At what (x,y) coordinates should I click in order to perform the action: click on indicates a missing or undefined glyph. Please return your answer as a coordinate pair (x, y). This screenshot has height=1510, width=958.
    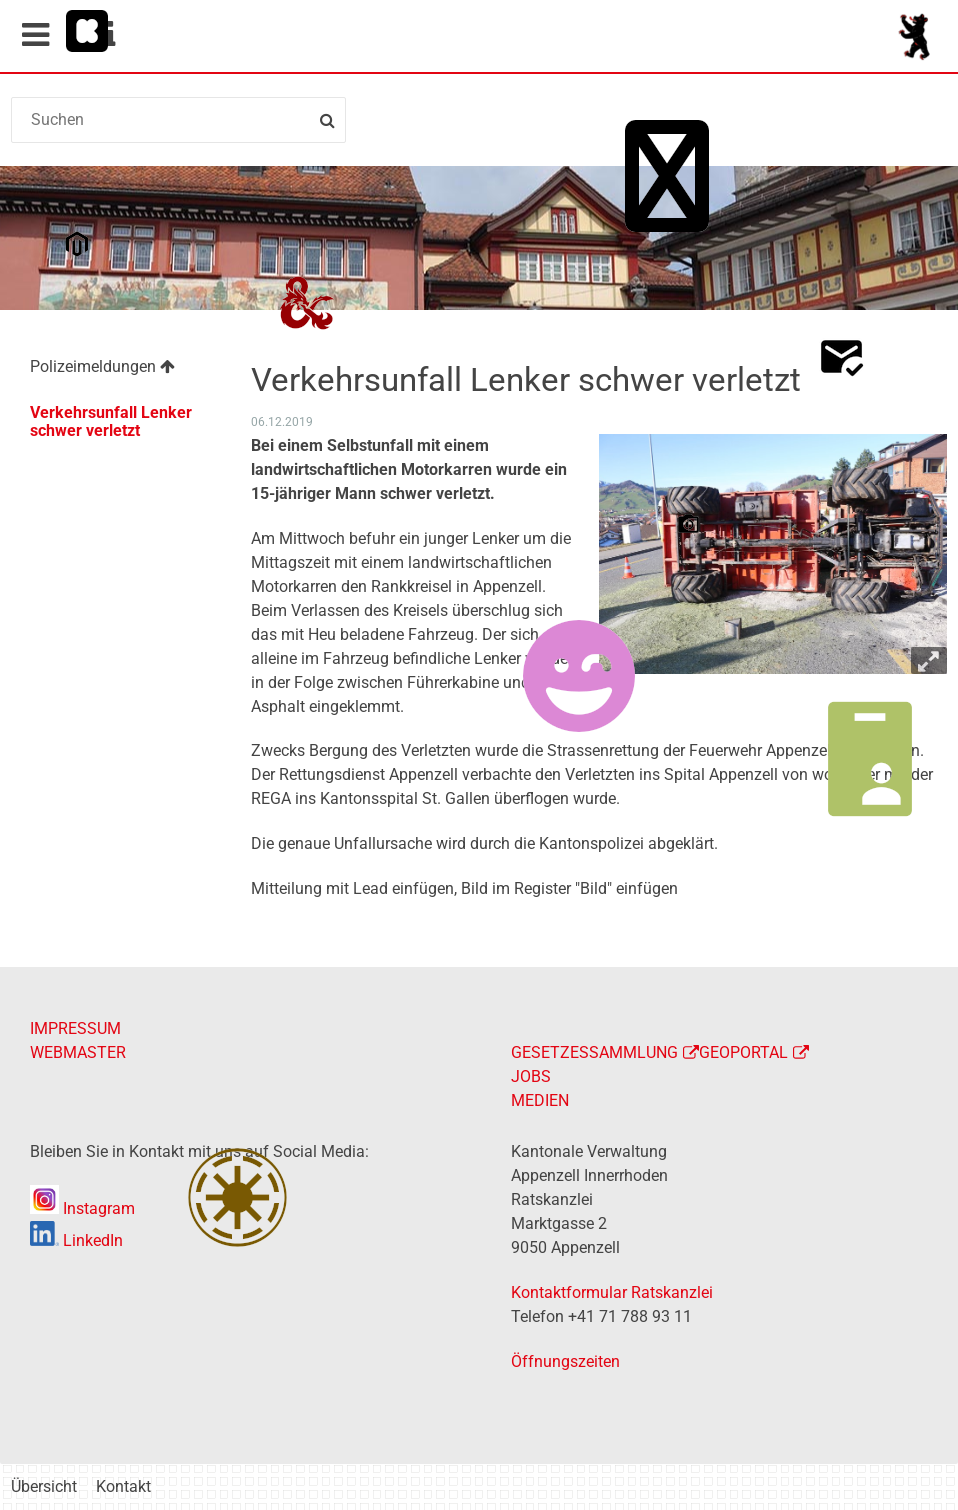
    Looking at the image, I should click on (667, 176).